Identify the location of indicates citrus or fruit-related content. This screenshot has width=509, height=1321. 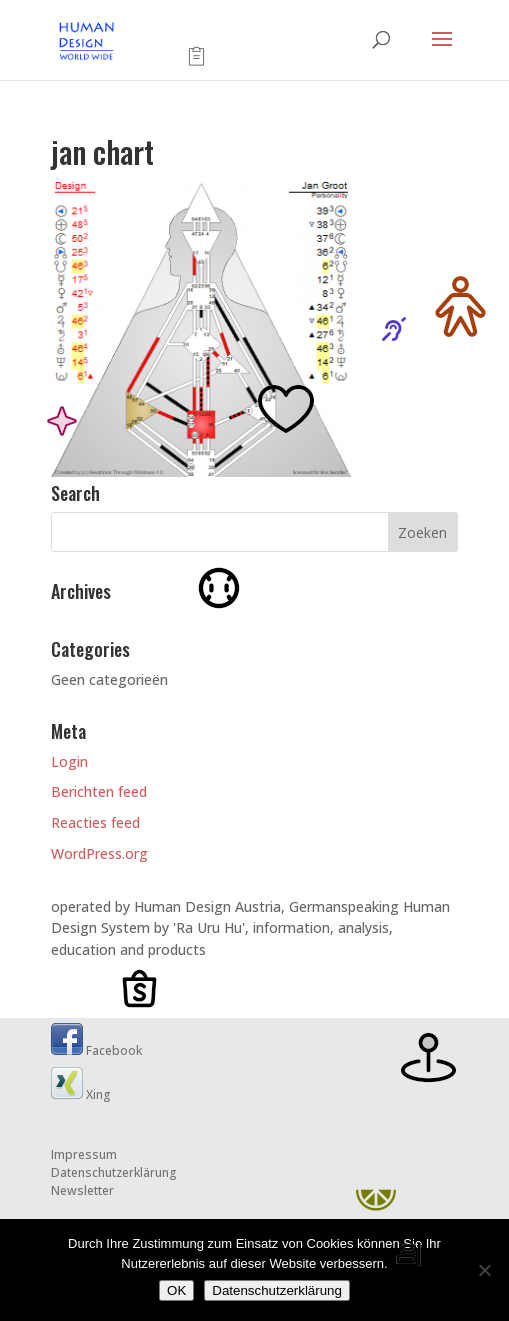
(376, 1197).